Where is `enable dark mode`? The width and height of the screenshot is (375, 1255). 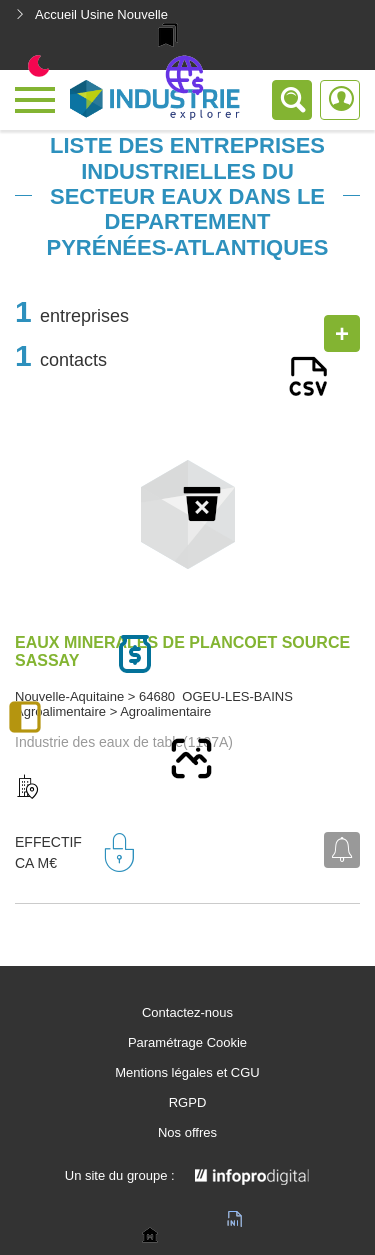 enable dark mode is located at coordinates (39, 66).